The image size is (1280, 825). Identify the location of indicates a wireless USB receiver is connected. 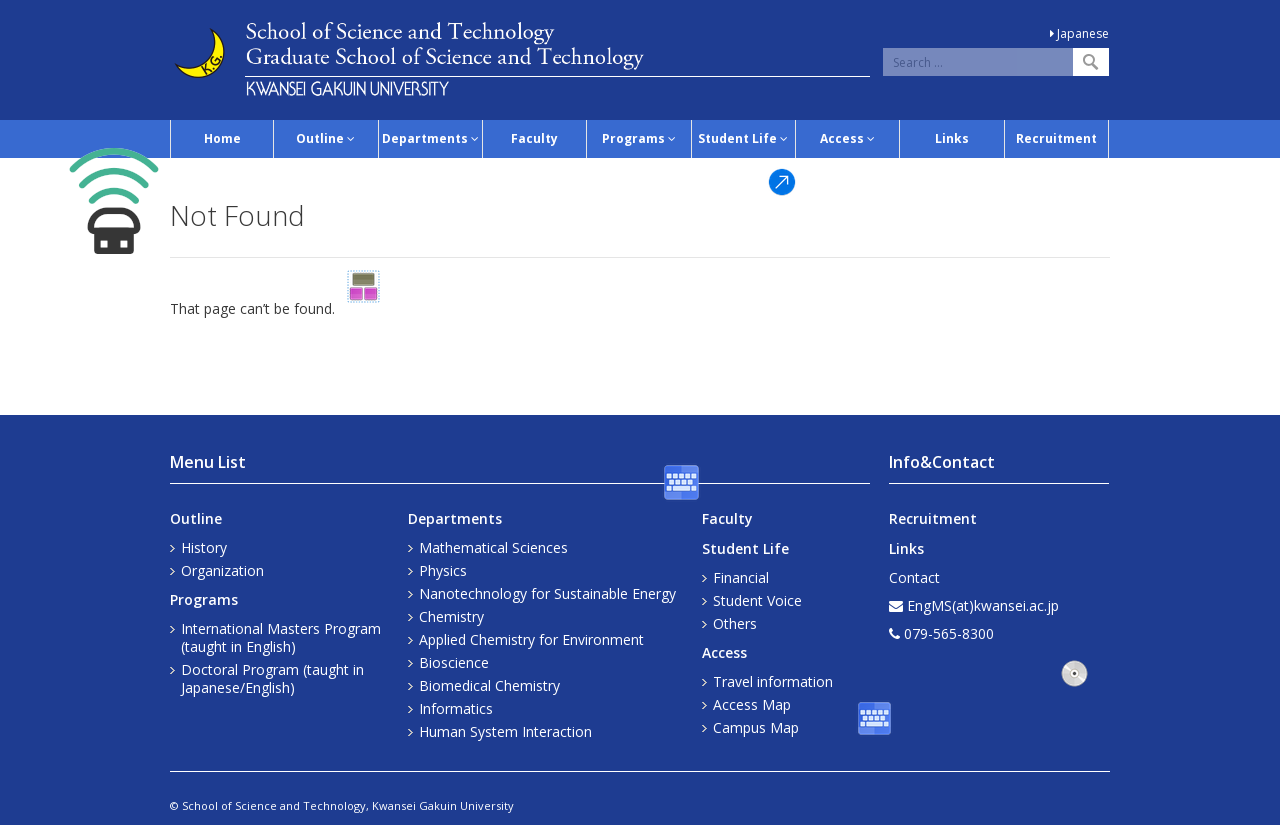
(114, 201).